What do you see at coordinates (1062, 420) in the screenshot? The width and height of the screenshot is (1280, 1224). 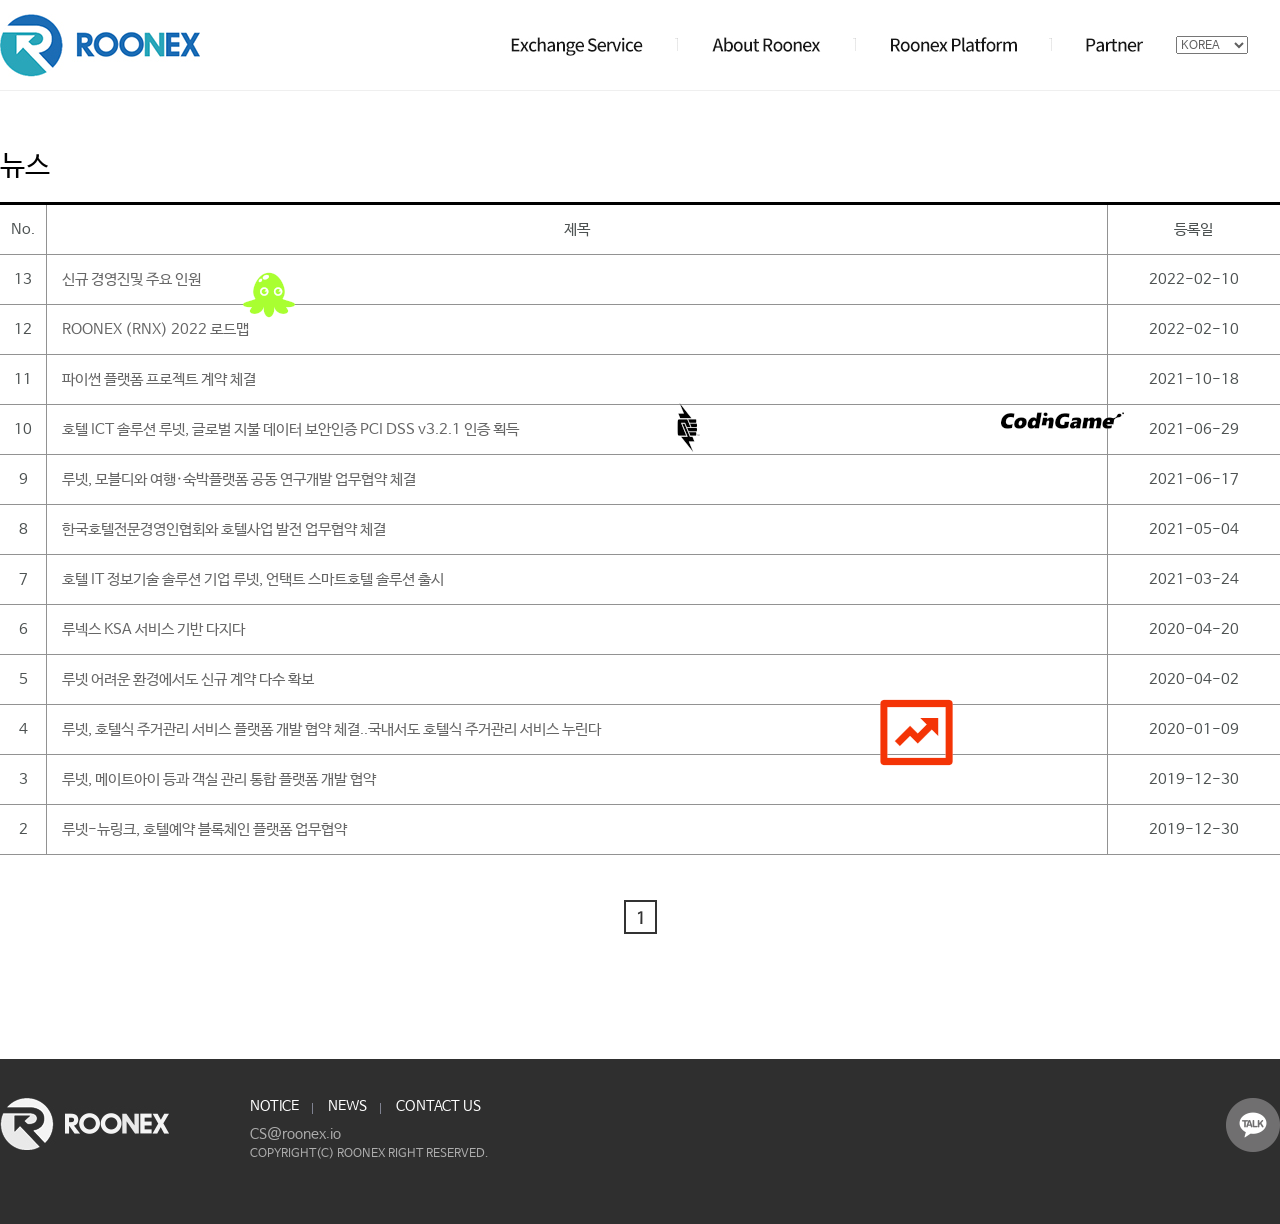 I see `visit the CodinGame platform` at bounding box center [1062, 420].